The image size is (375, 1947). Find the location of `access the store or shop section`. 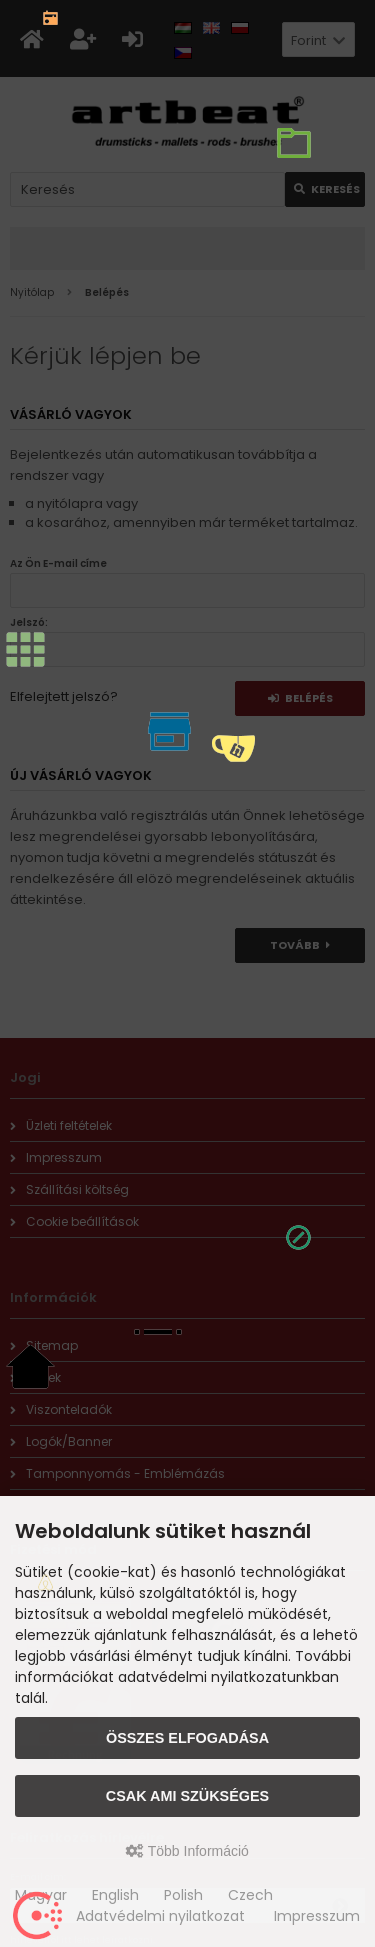

access the store or shop section is located at coordinates (169, 731).